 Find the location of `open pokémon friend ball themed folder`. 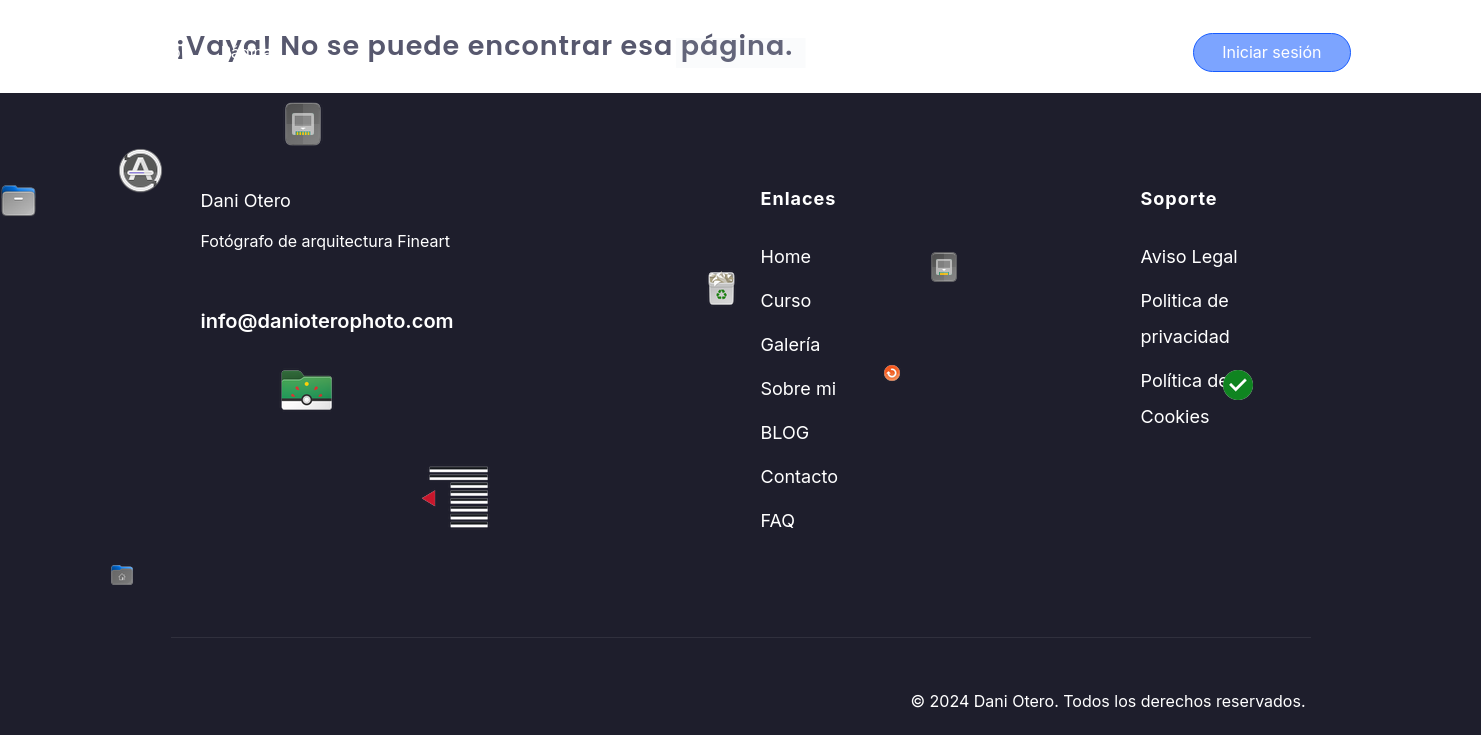

open pokémon friend ball themed folder is located at coordinates (306, 391).